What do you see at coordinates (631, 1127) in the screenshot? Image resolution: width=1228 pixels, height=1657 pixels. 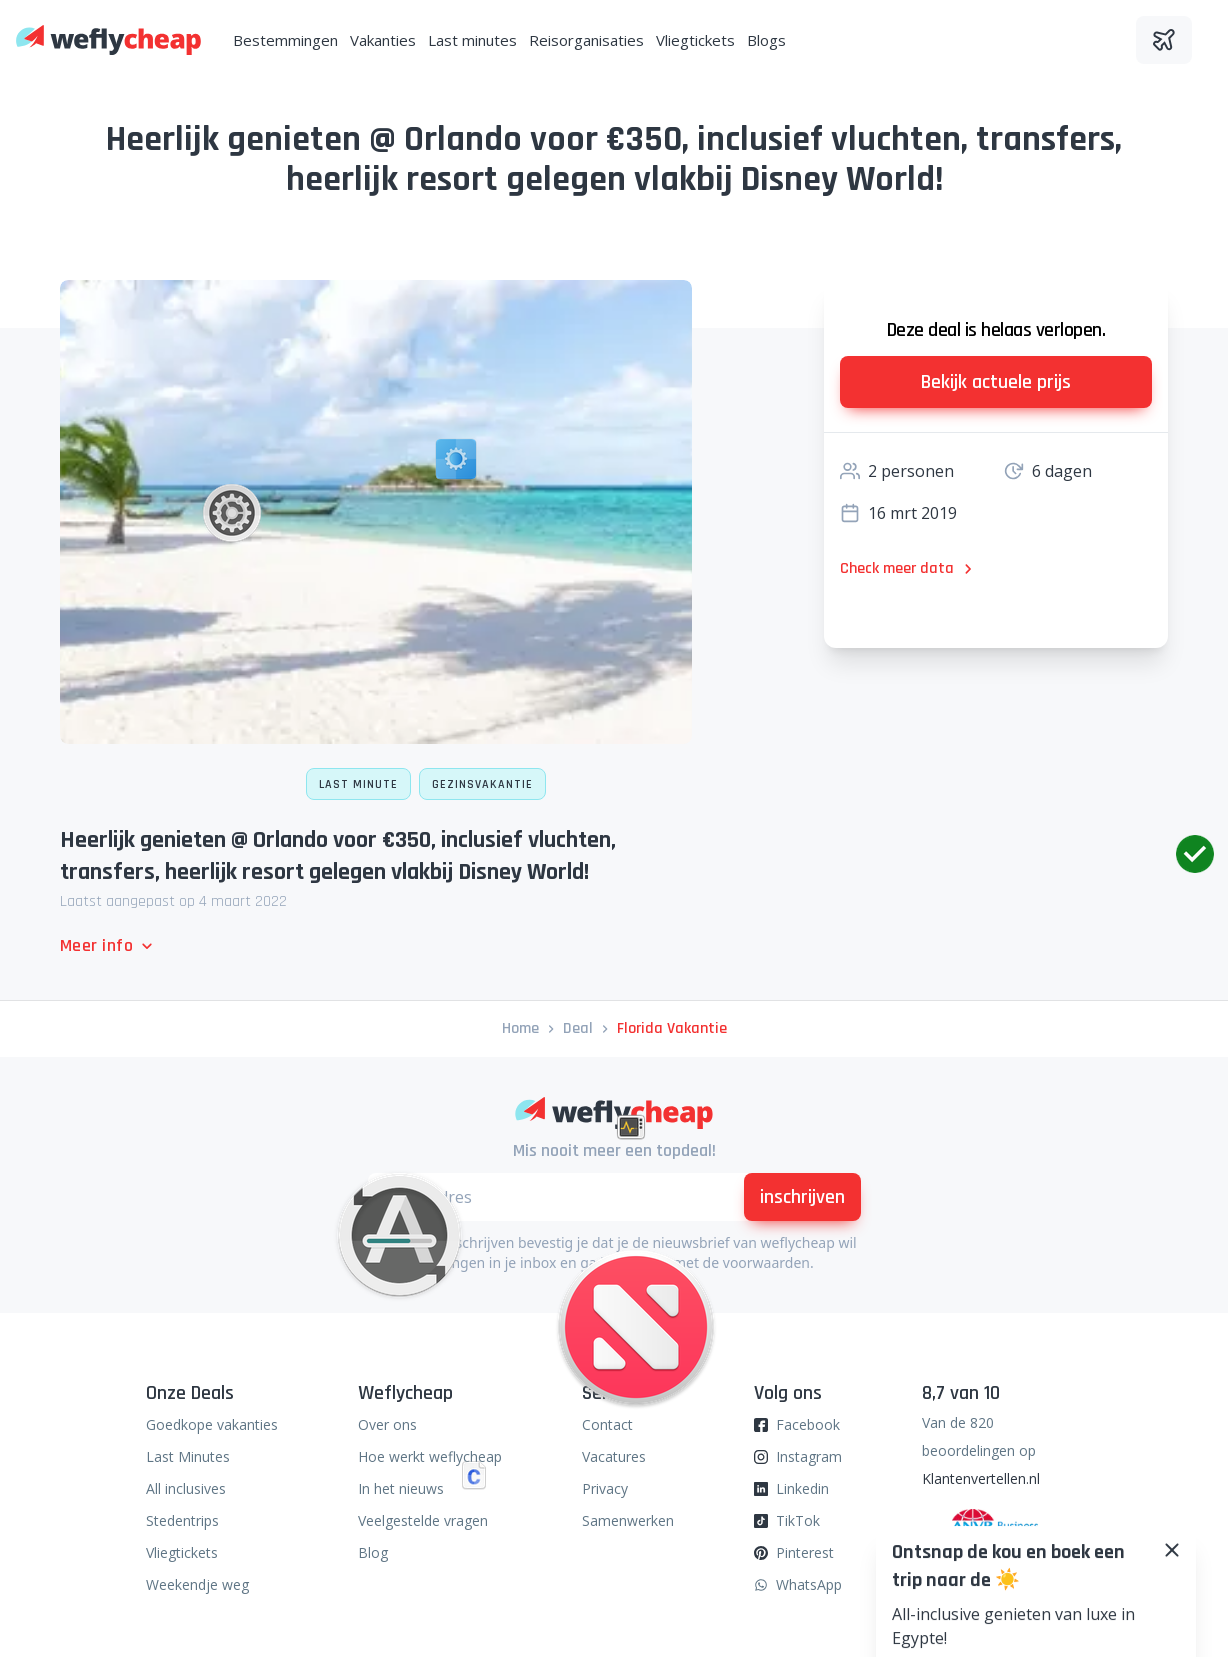 I see `open system monitor application` at bounding box center [631, 1127].